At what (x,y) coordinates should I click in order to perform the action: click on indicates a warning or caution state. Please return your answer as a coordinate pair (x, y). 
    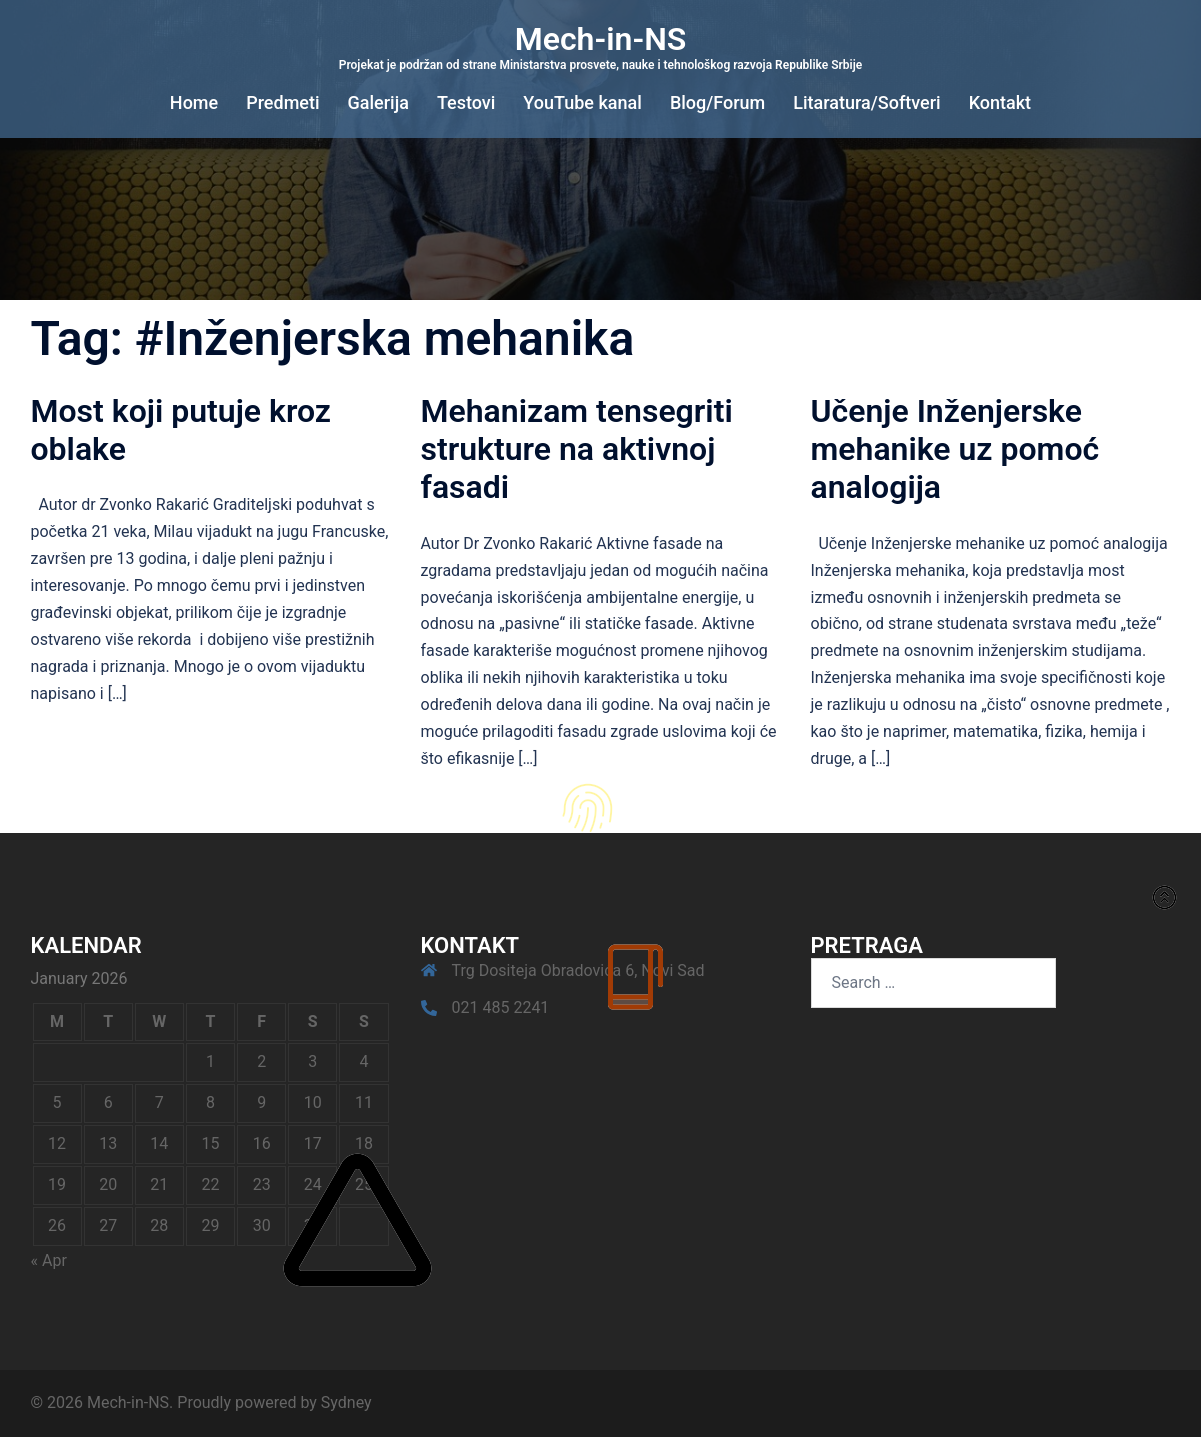
    Looking at the image, I should click on (357, 1222).